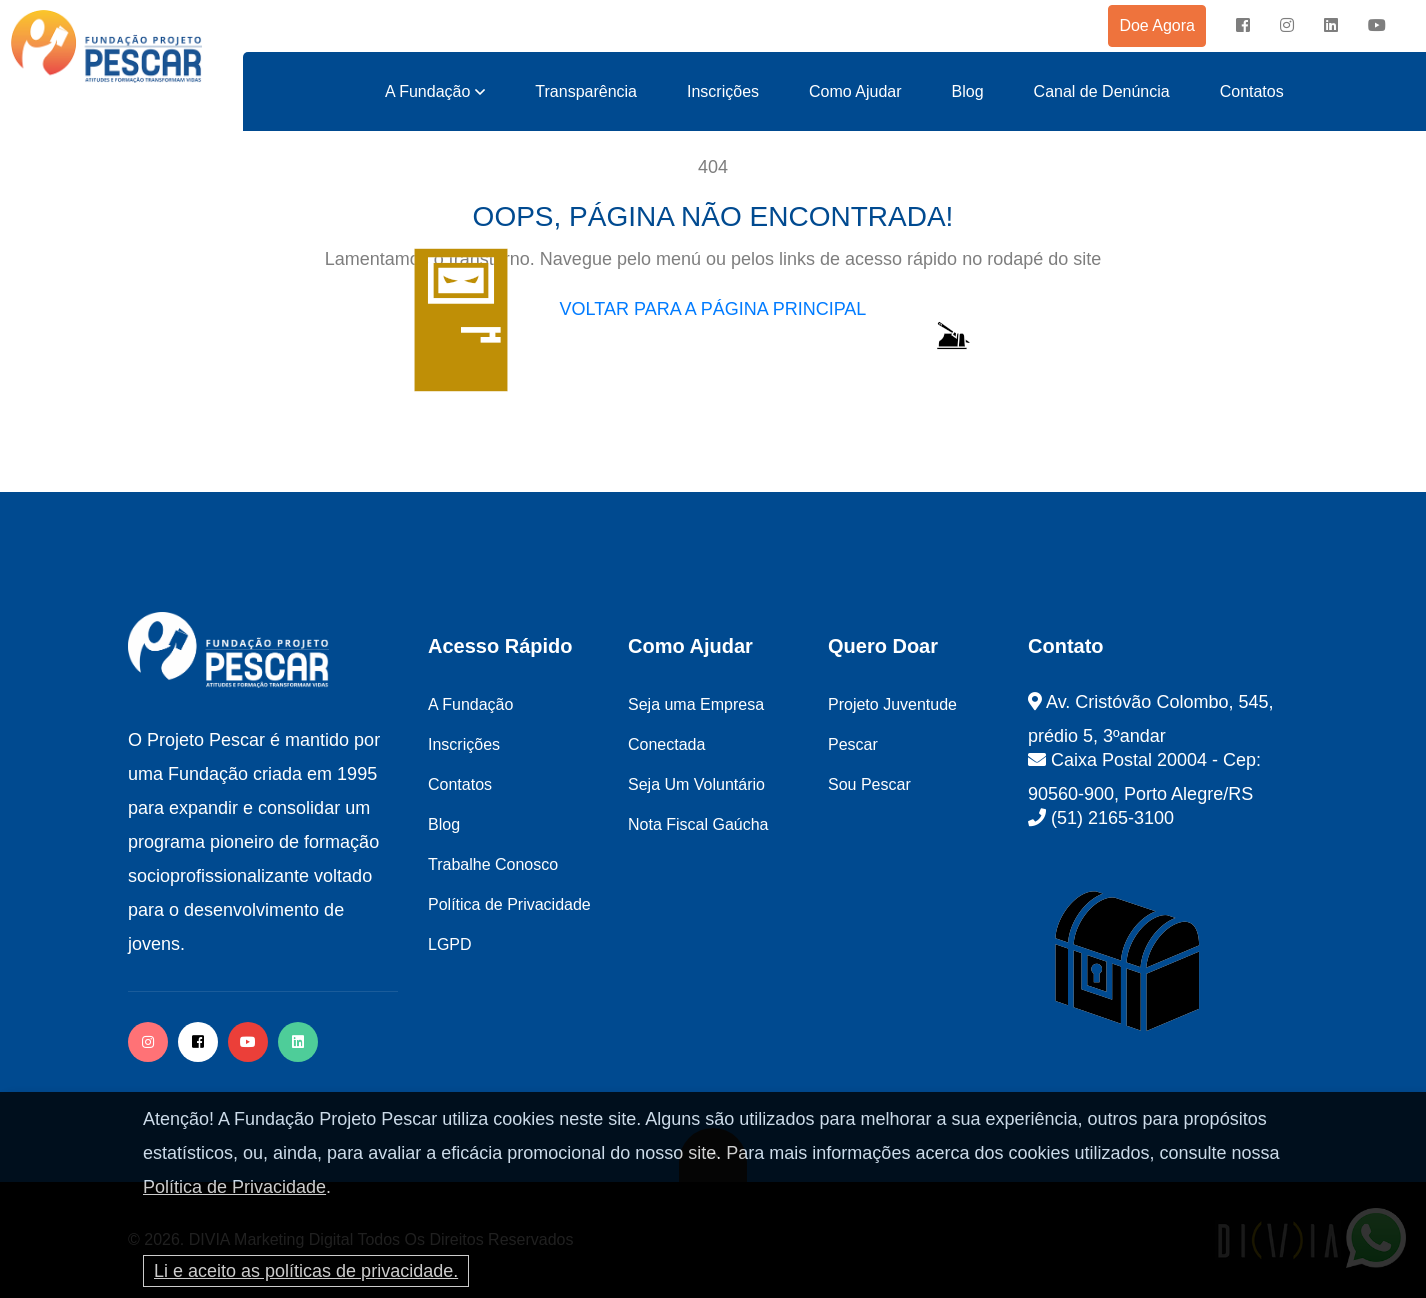  Describe the element at coordinates (953, 335) in the screenshot. I see `butter ingredient in a cooking or recipe game` at that location.